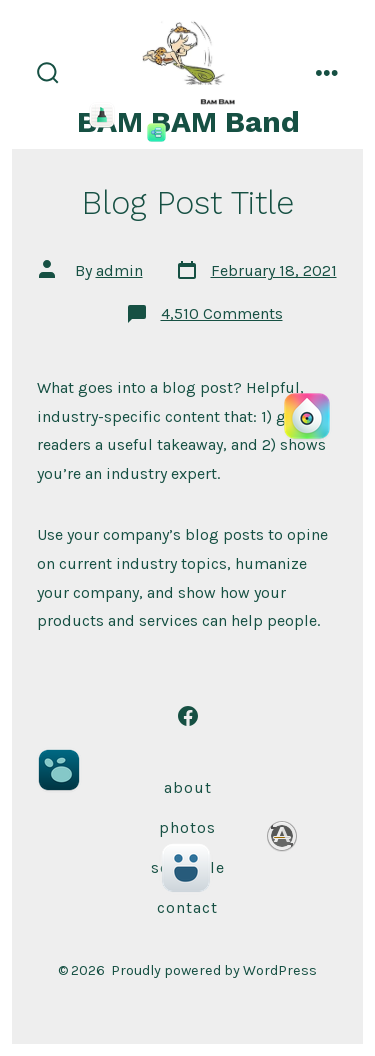  What do you see at coordinates (186, 868) in the screenshot?
I see `launch a boy and his blob game` at bounding box center [186, 868].